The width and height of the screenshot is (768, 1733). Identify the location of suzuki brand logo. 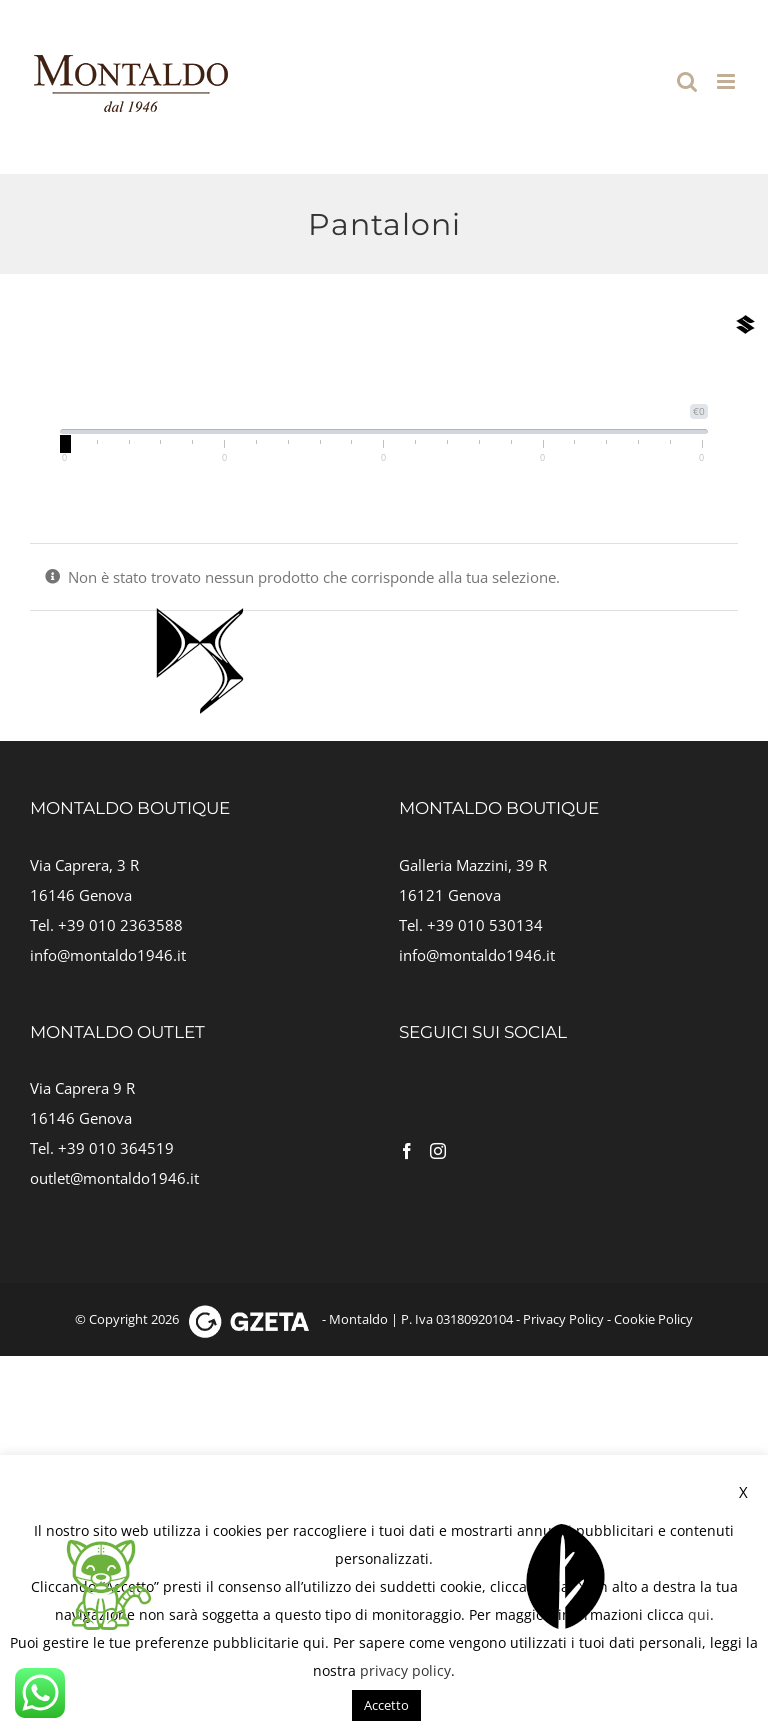
(745, 324).